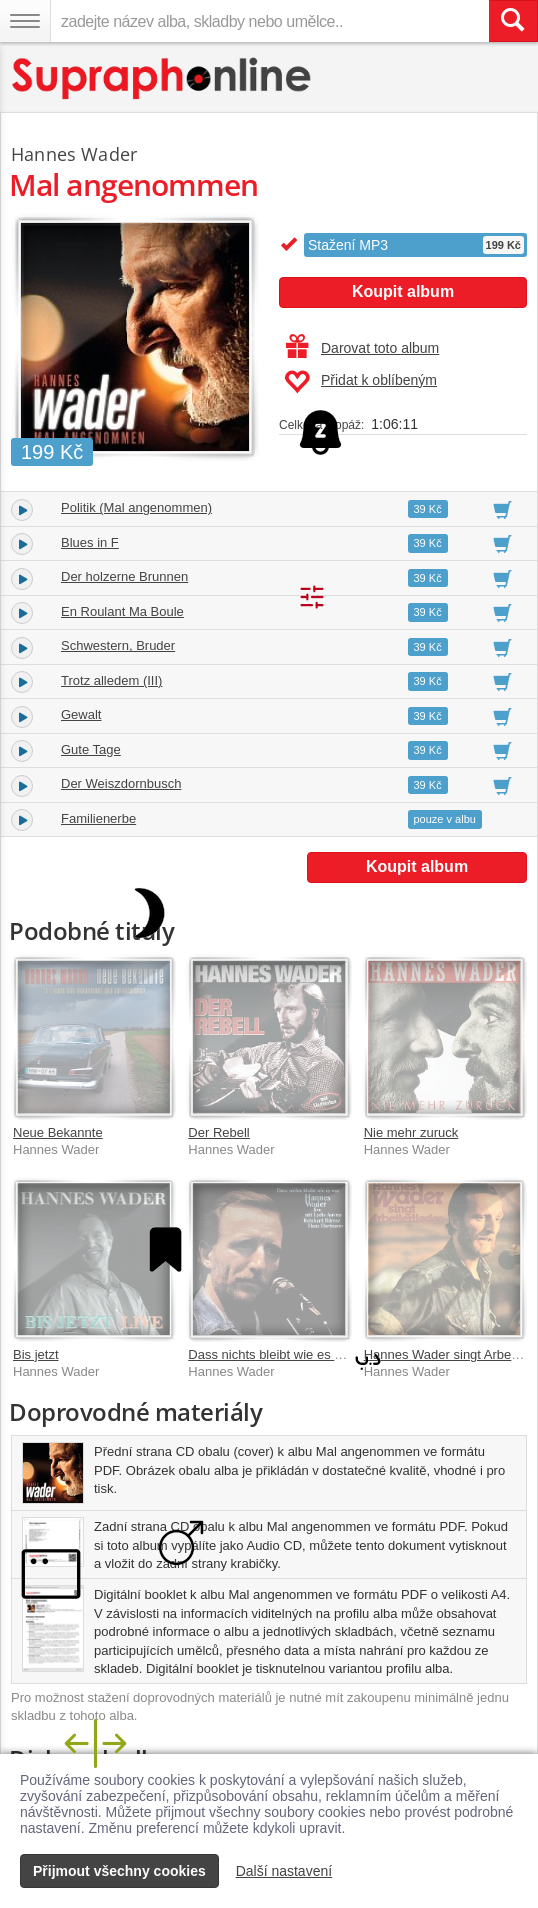 The height and width of the screenshot is (1908, 538). What do you see at coordinates (147, 913) in the screenshot?
I see `toggle dark mode or night theme` at bounding box center [147, 913].